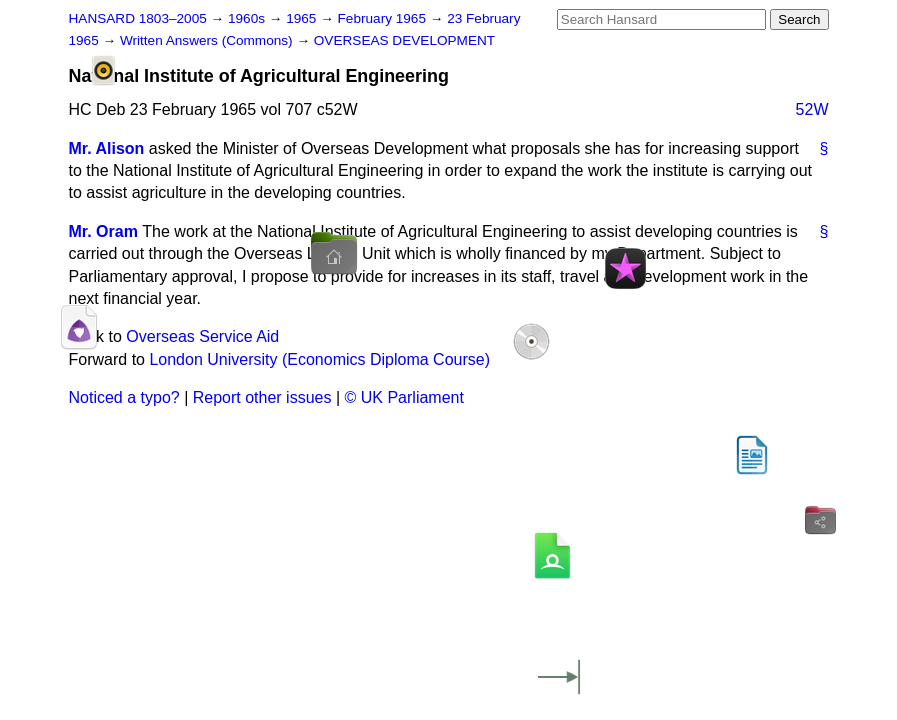  Describe the element at coordinates (752, 455) in the screenshot. I see `libreoffice writer document template file` at that location.